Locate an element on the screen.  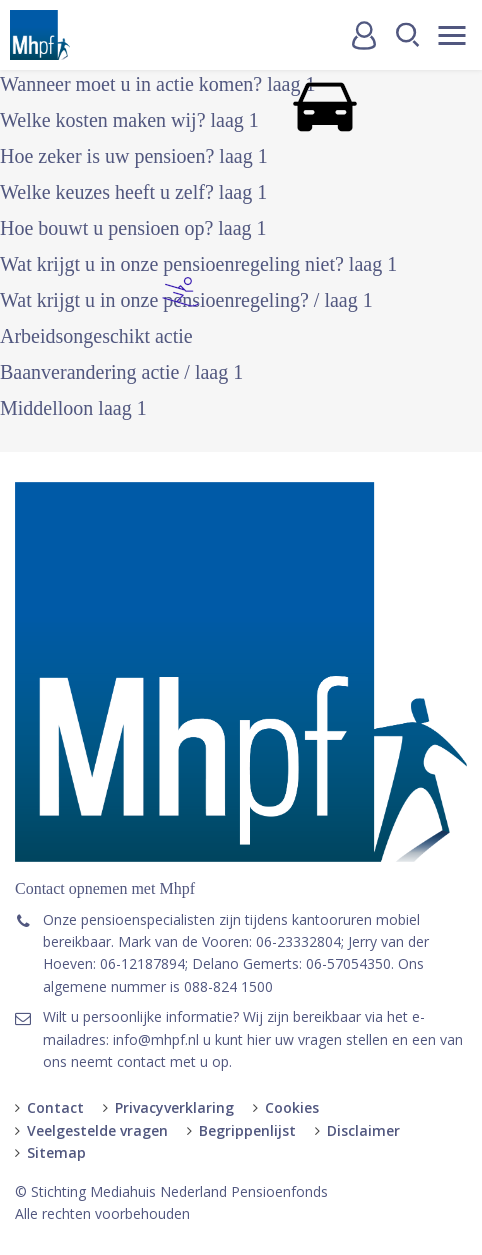
access vehicle or car-related settings is located at coordinates (325, 108).